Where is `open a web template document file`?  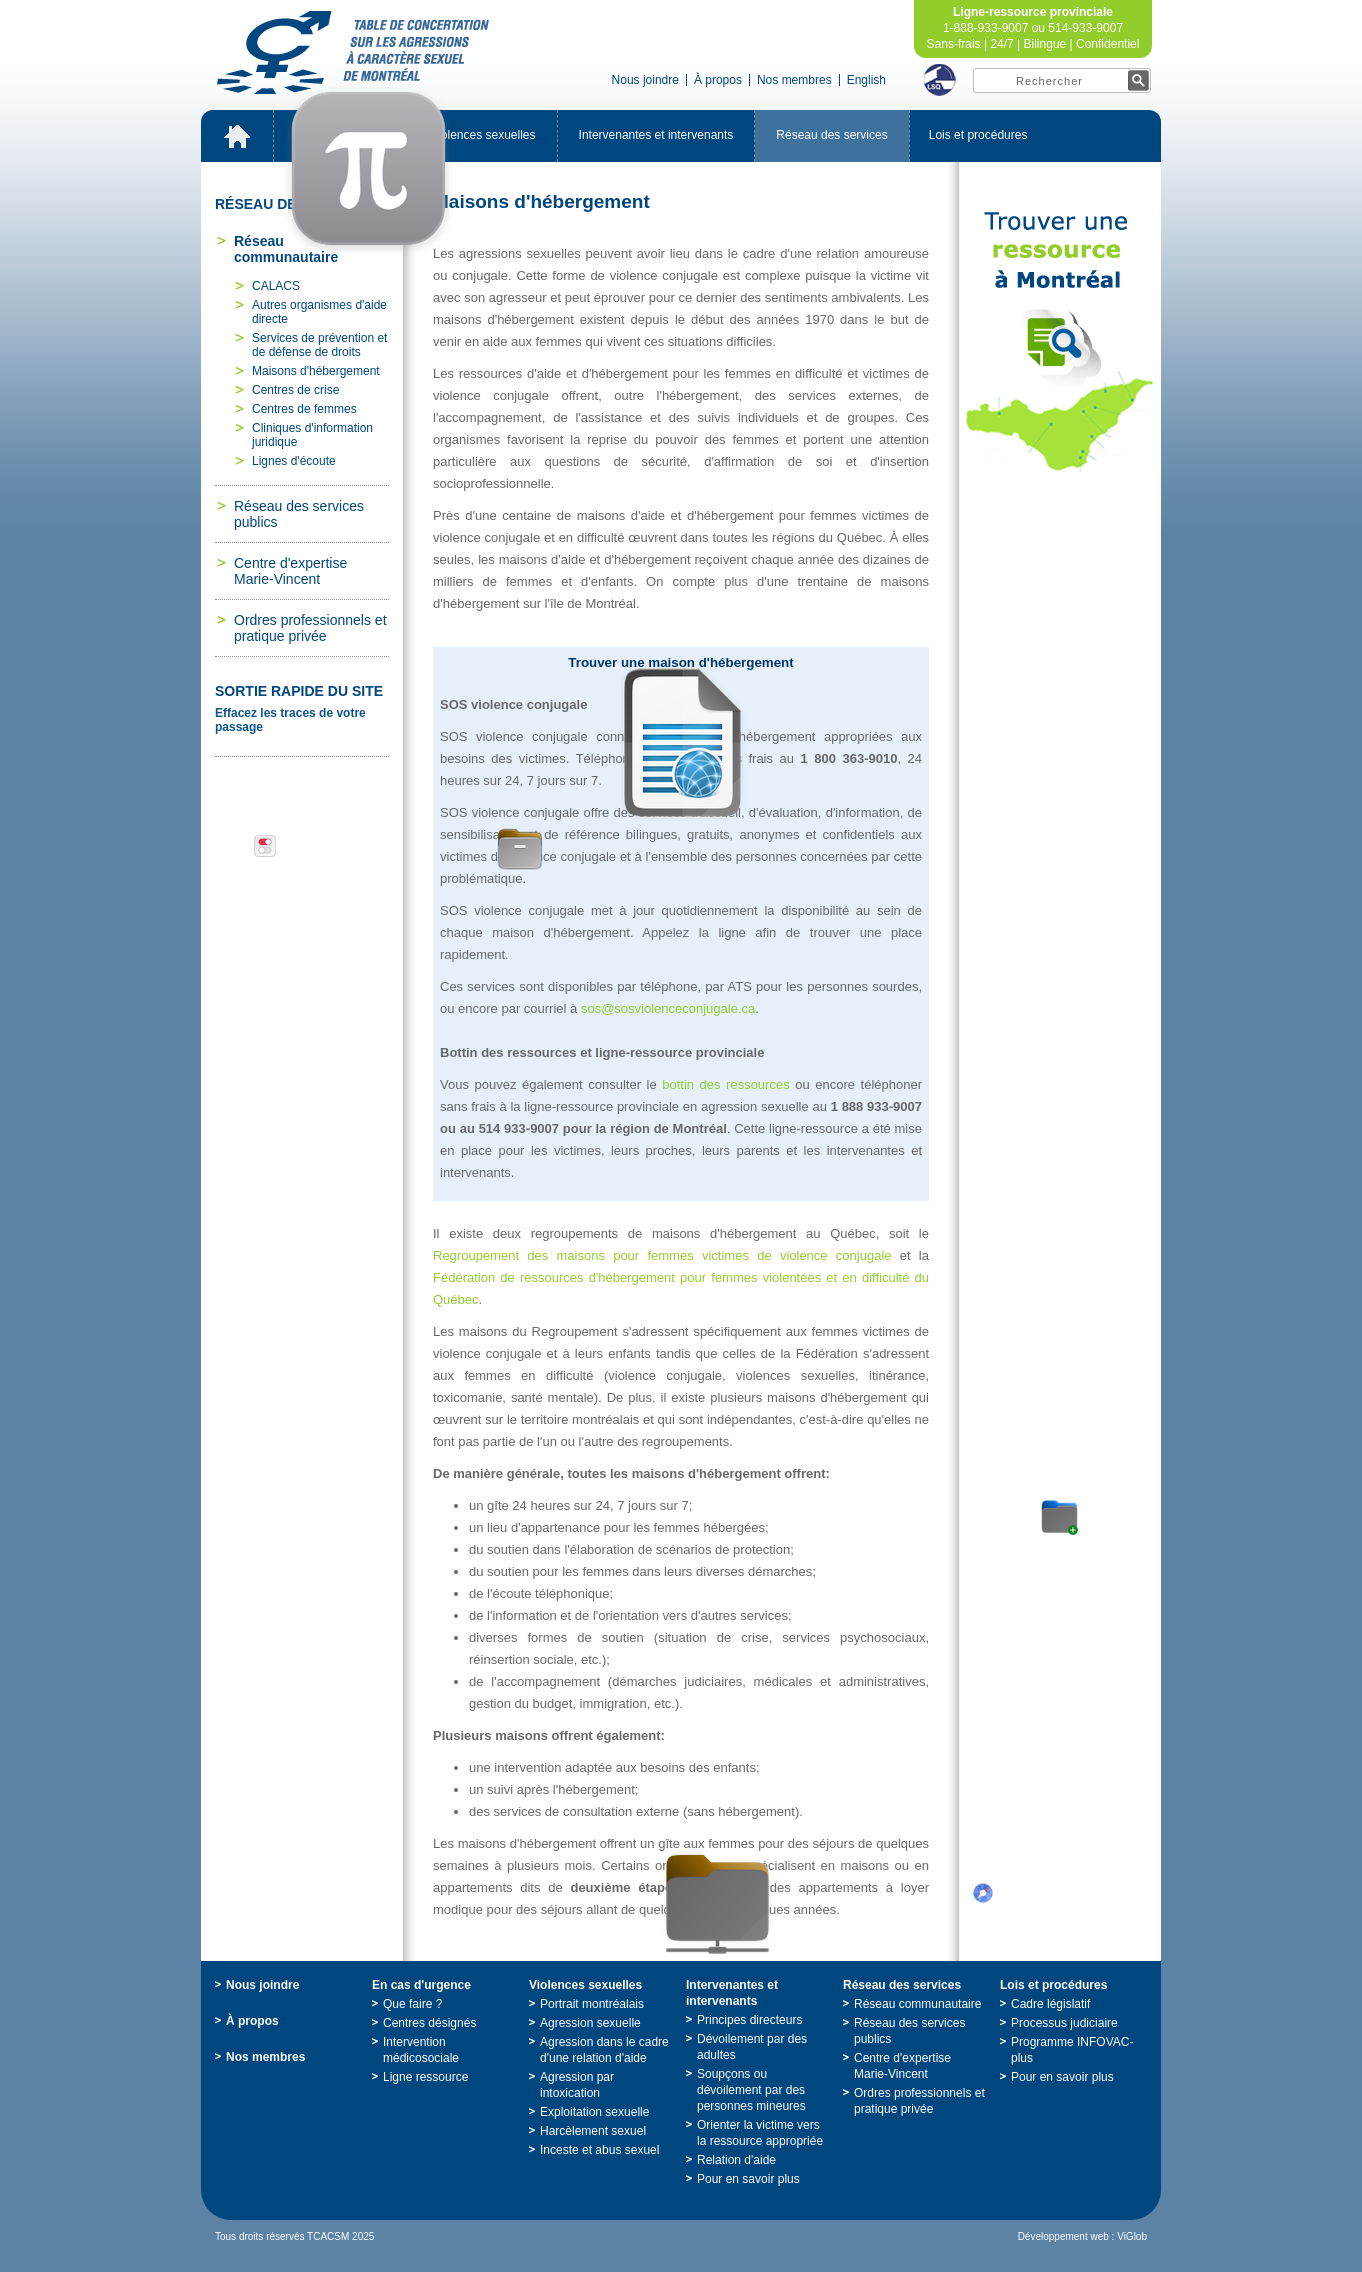
open a web template document file is located at coordinates (682, 742).